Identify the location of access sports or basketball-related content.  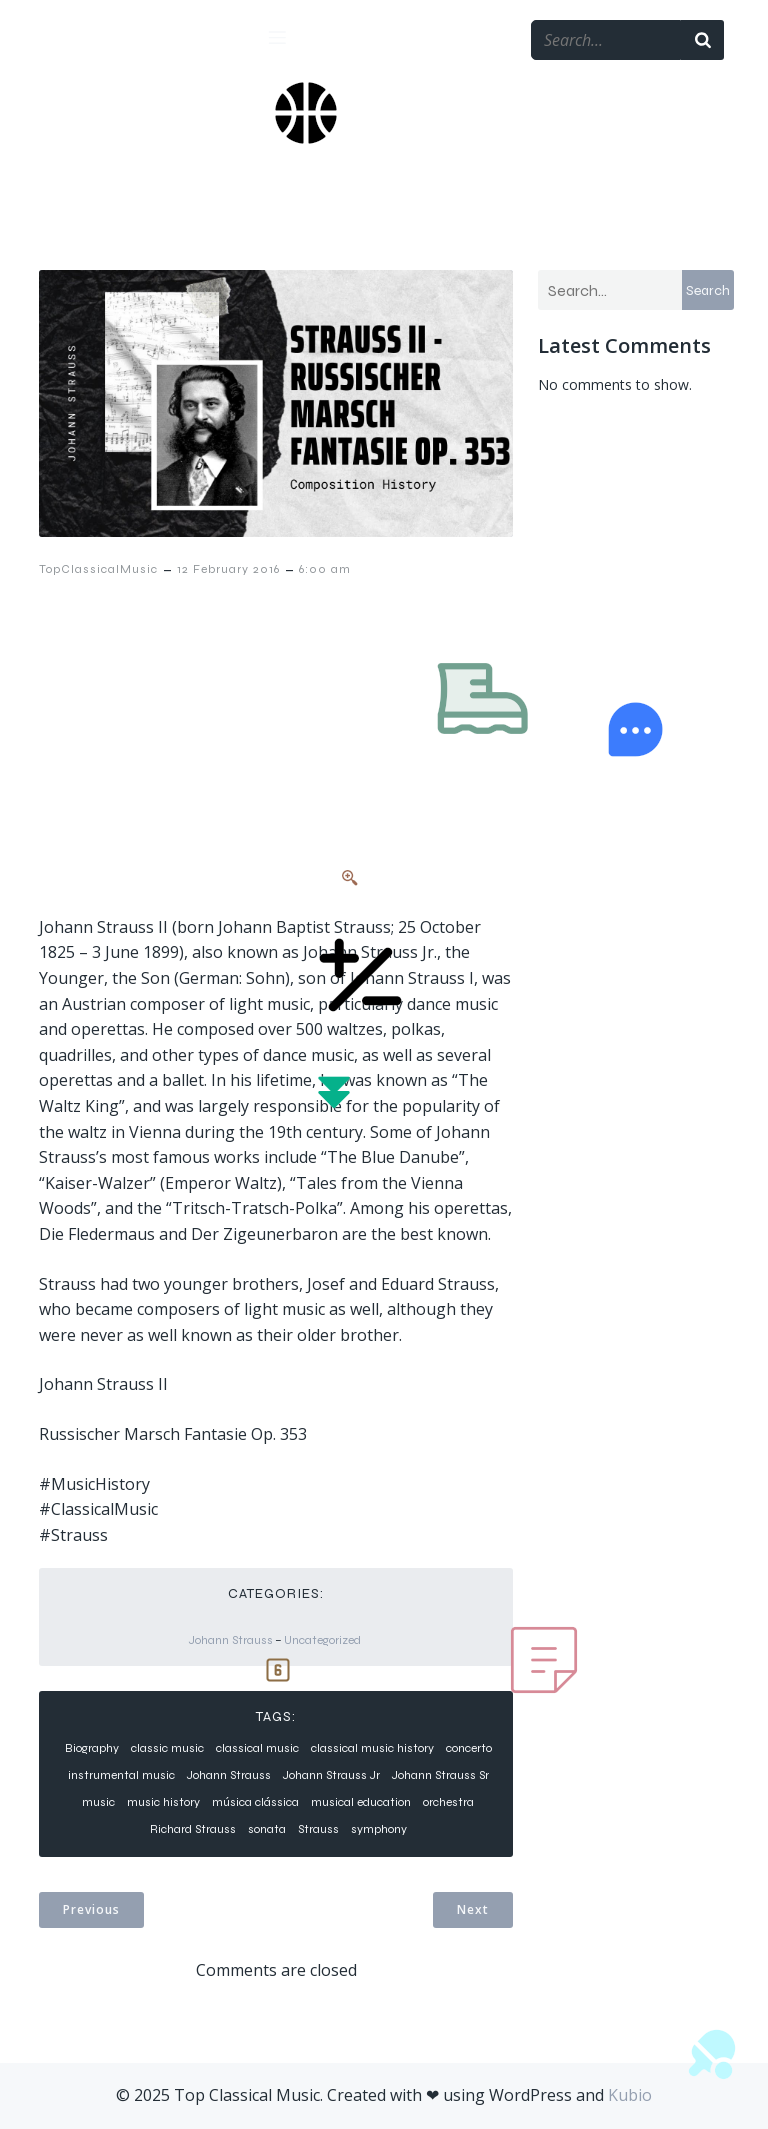
(306, 113).